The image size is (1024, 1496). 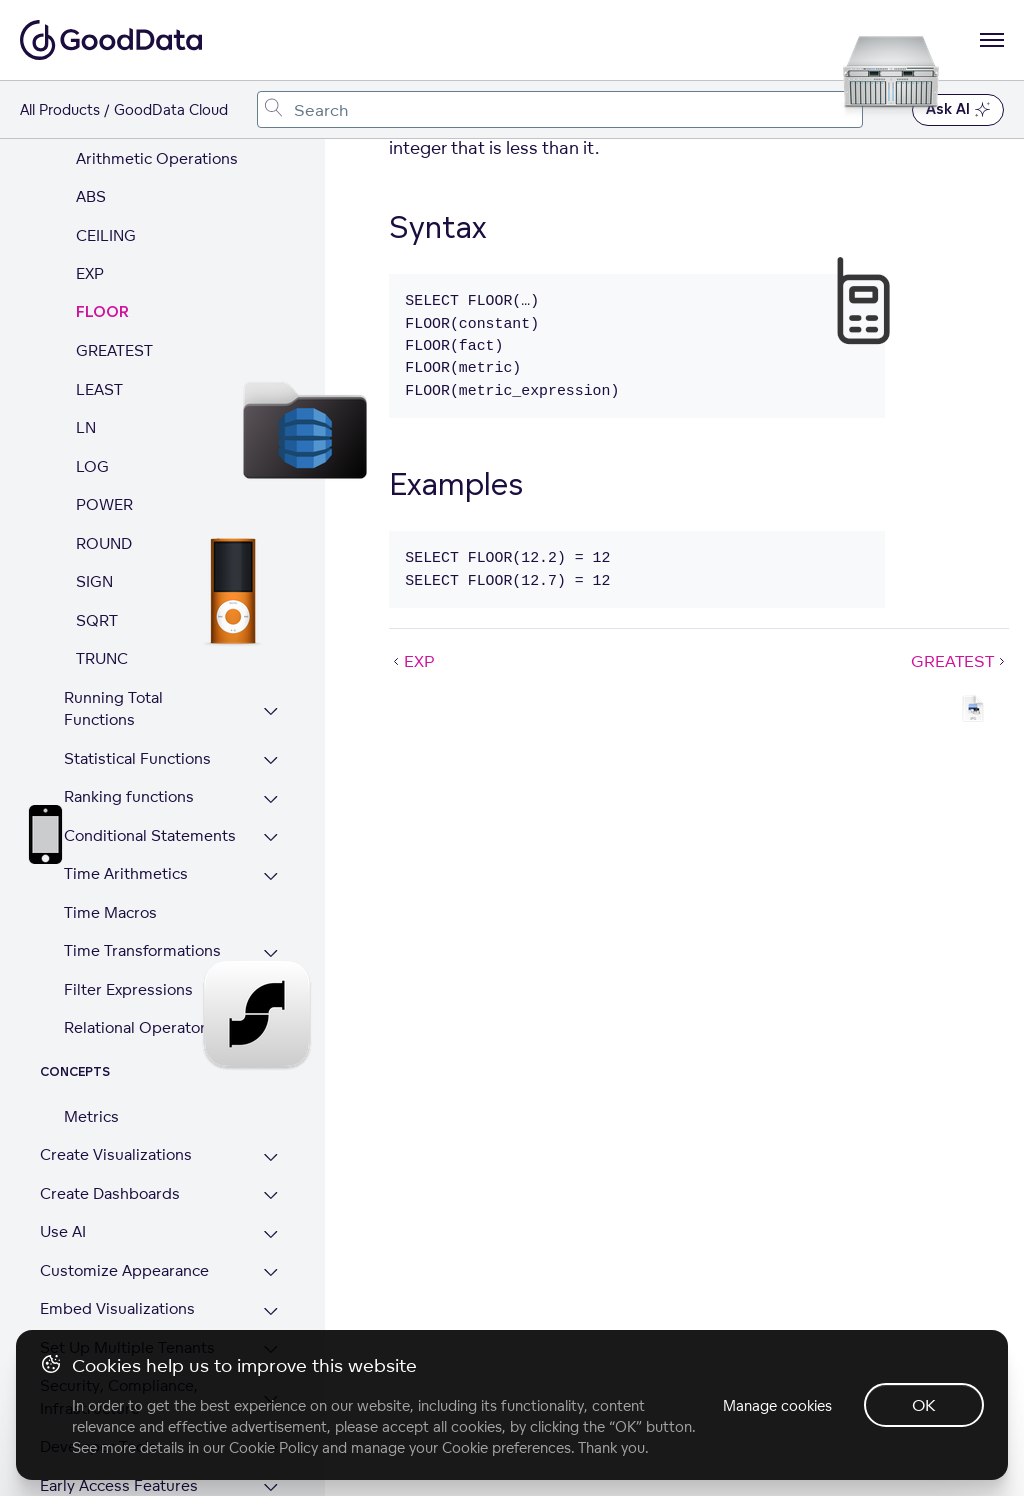 I want to click on open screenpipe app, so click(x=257, y=1014).